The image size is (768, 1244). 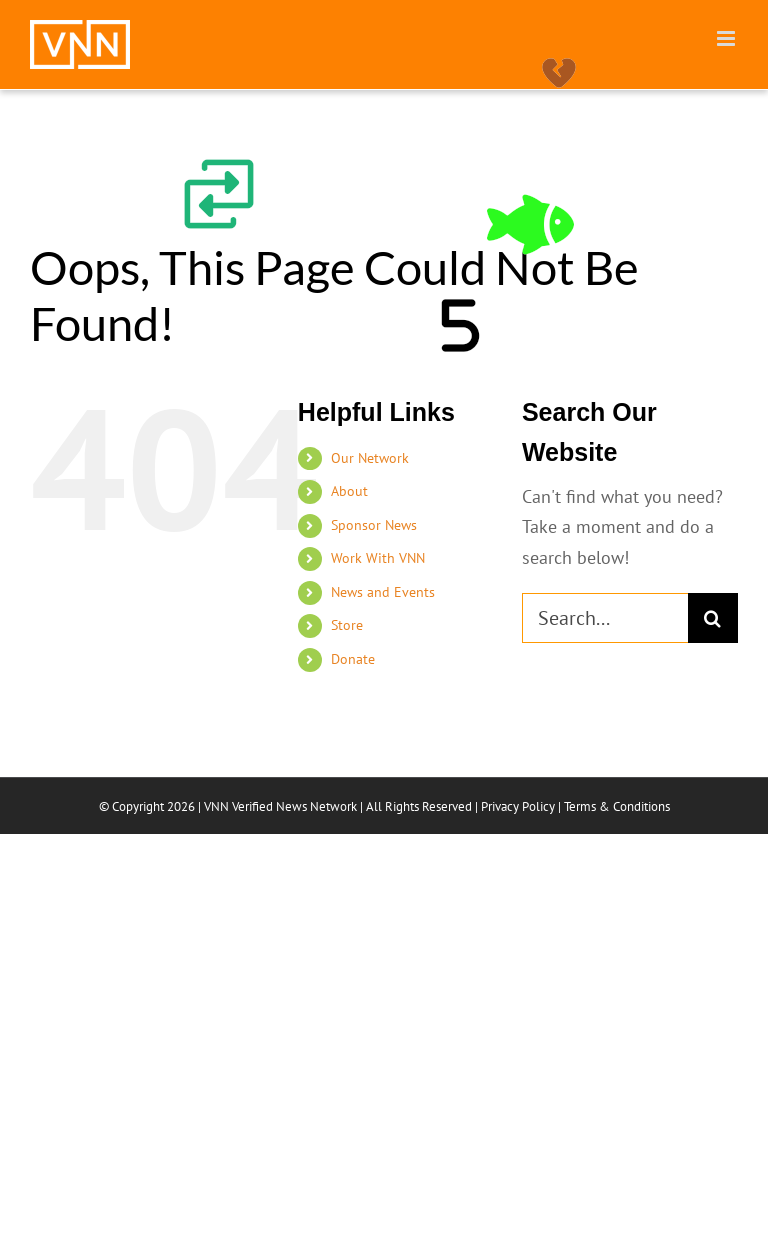 I want to click on indicates the number five in a list or count, so click(x=460, y=325).